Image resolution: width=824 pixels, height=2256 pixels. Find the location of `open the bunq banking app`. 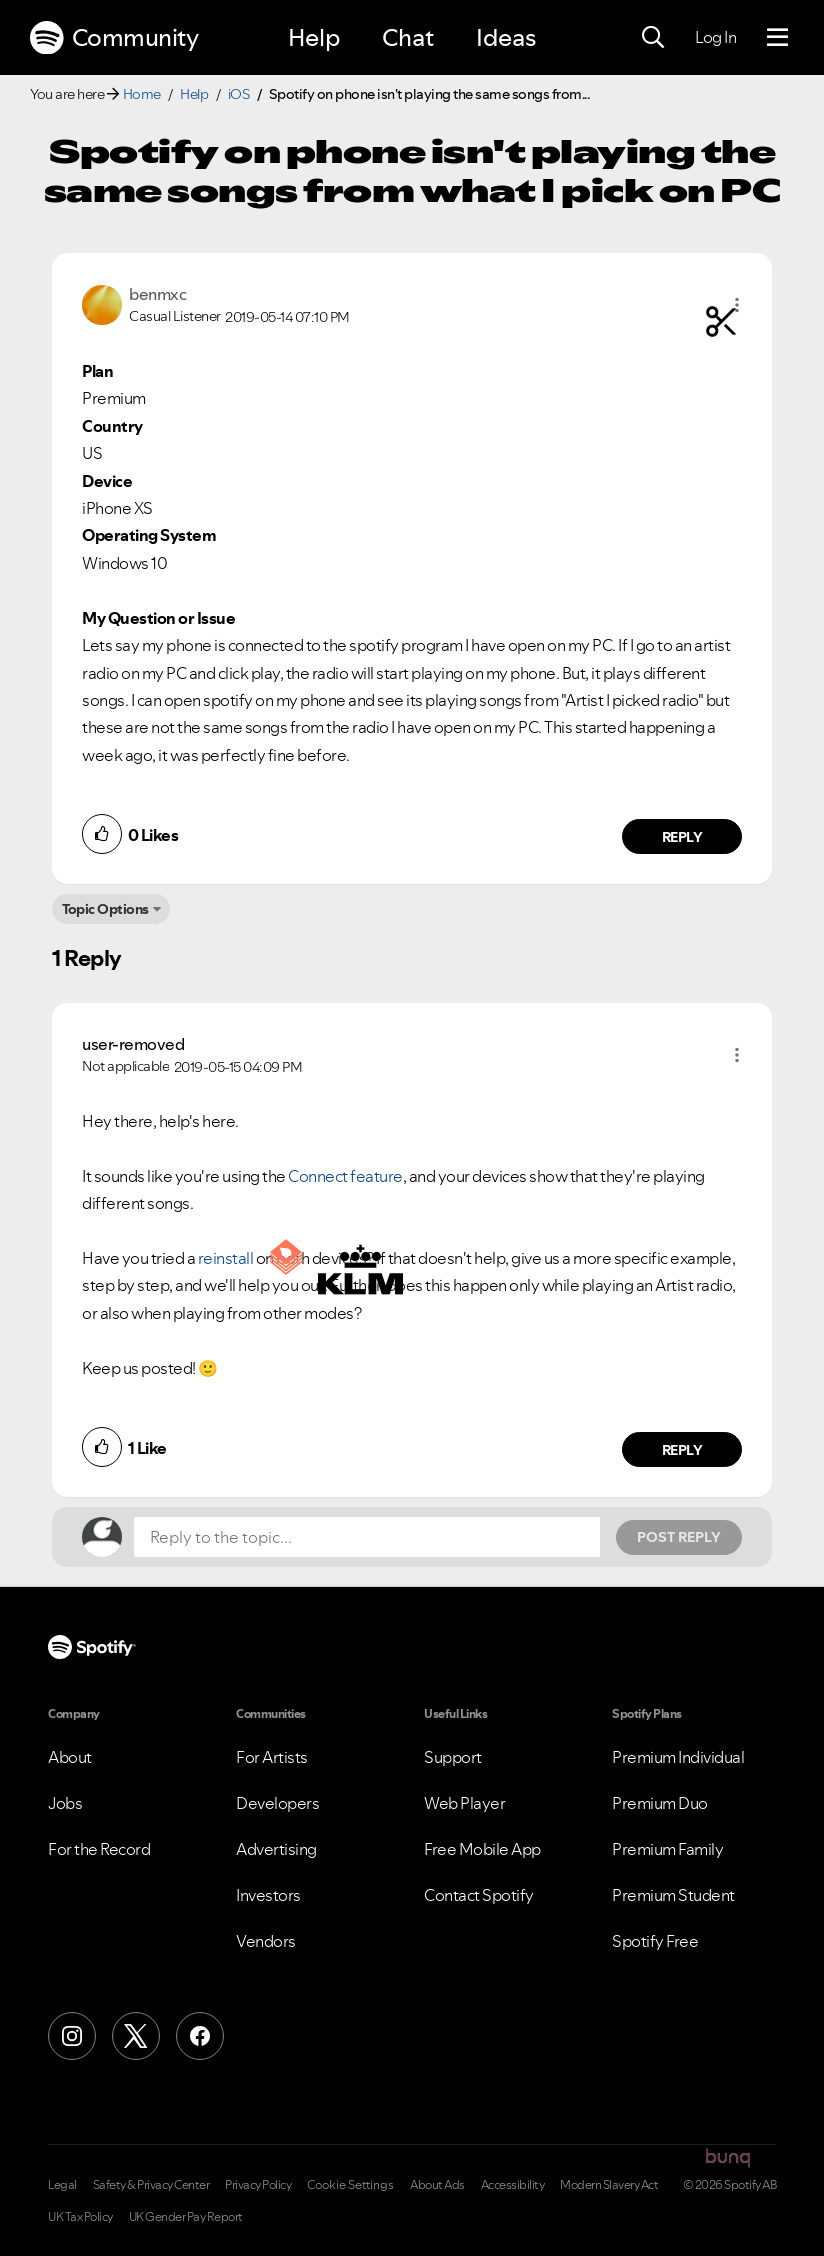

open the bunq banking app is located at coordinates (728, 2158).